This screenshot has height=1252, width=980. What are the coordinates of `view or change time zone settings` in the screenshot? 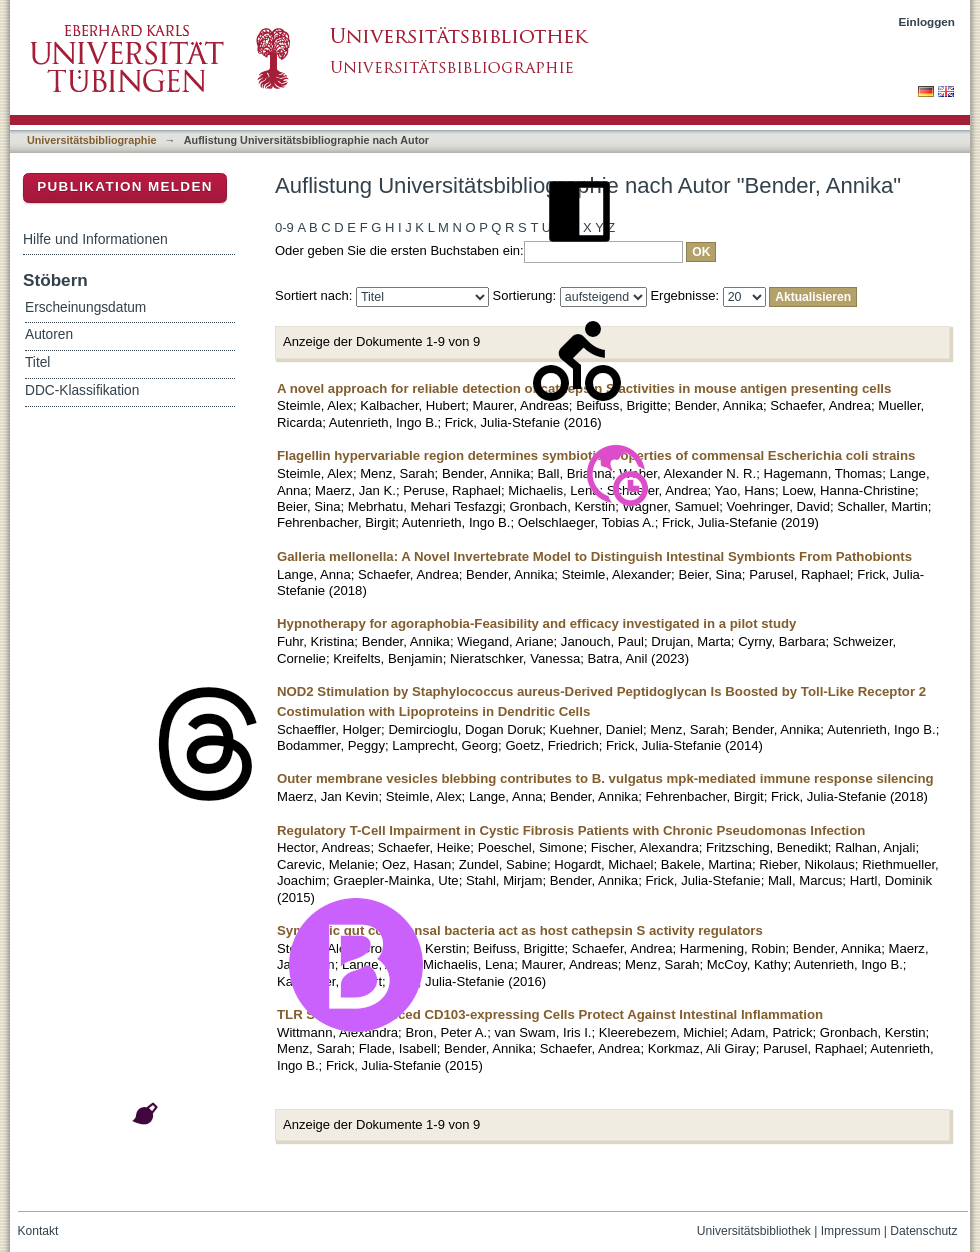 It's located at (616, 474).